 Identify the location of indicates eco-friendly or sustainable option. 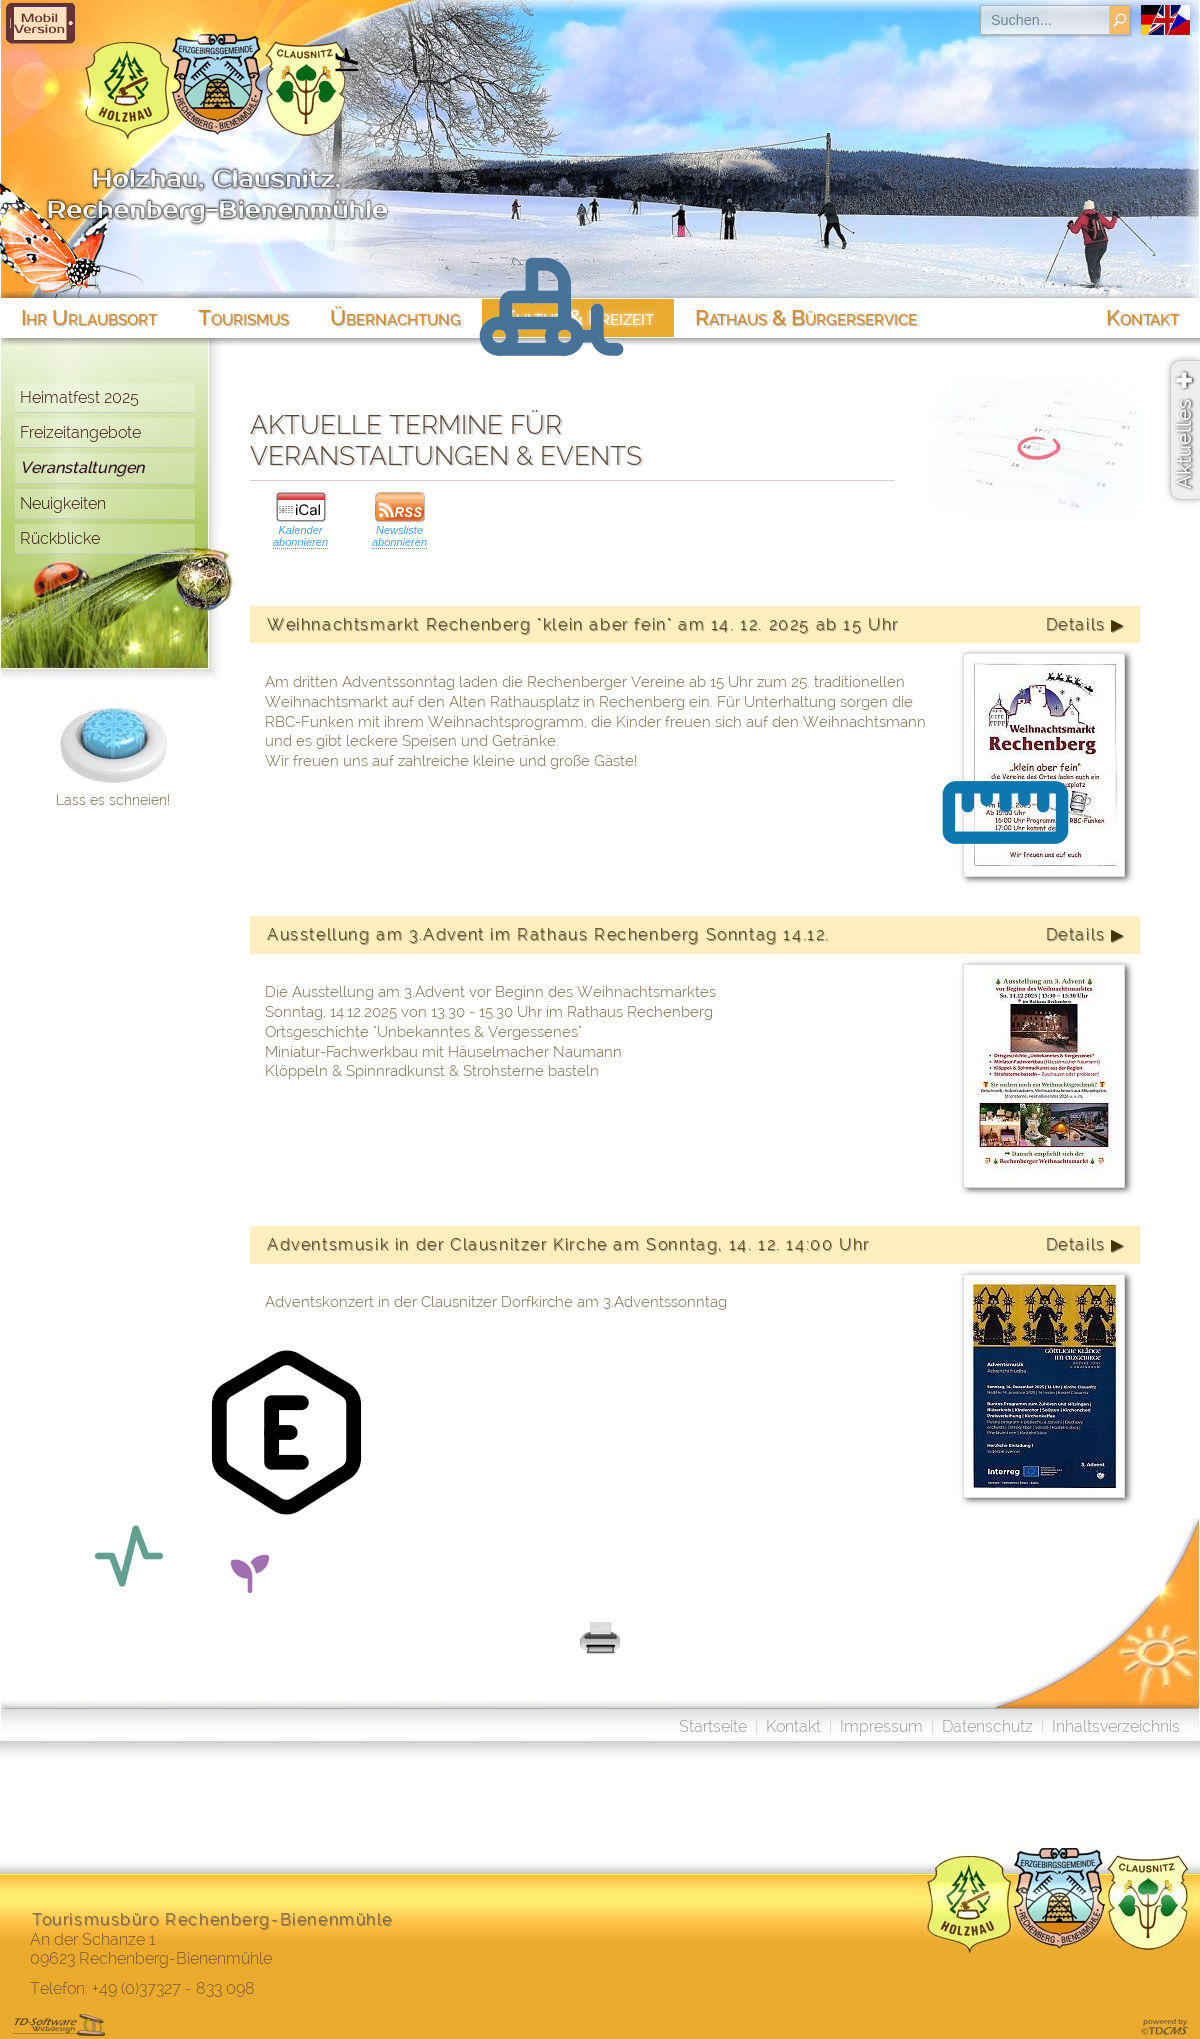
(250, 1574).